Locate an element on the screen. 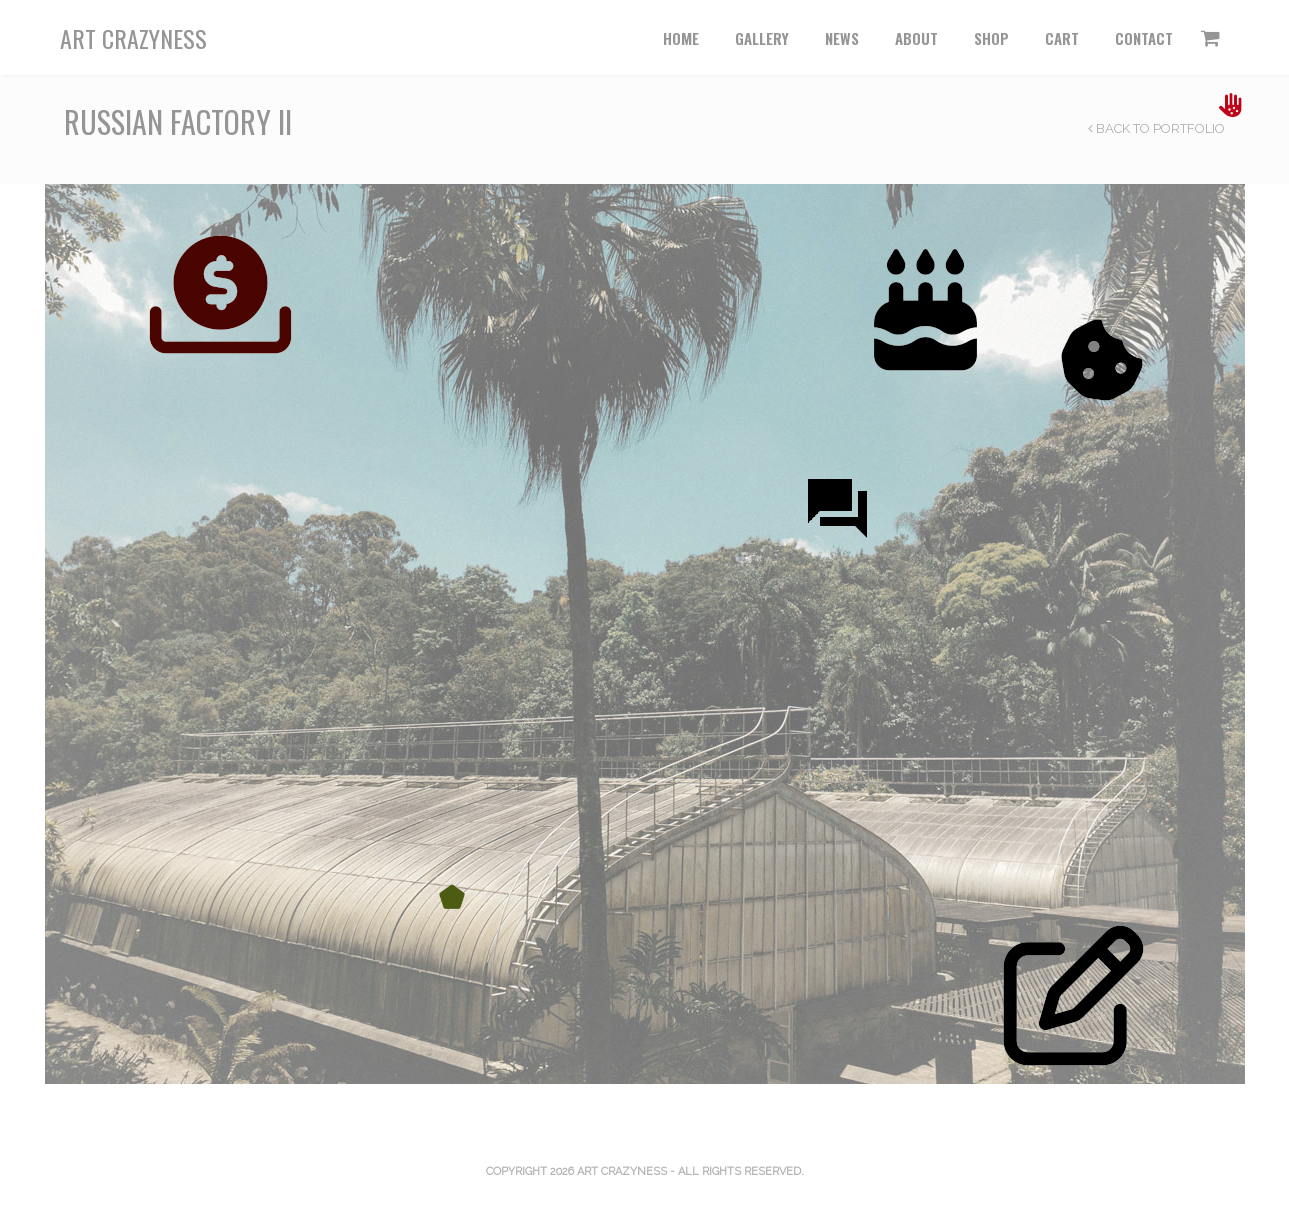 This screenshot has width=1289, height=1224. open discussion forum or community chat is located at coordinates (837, 508).